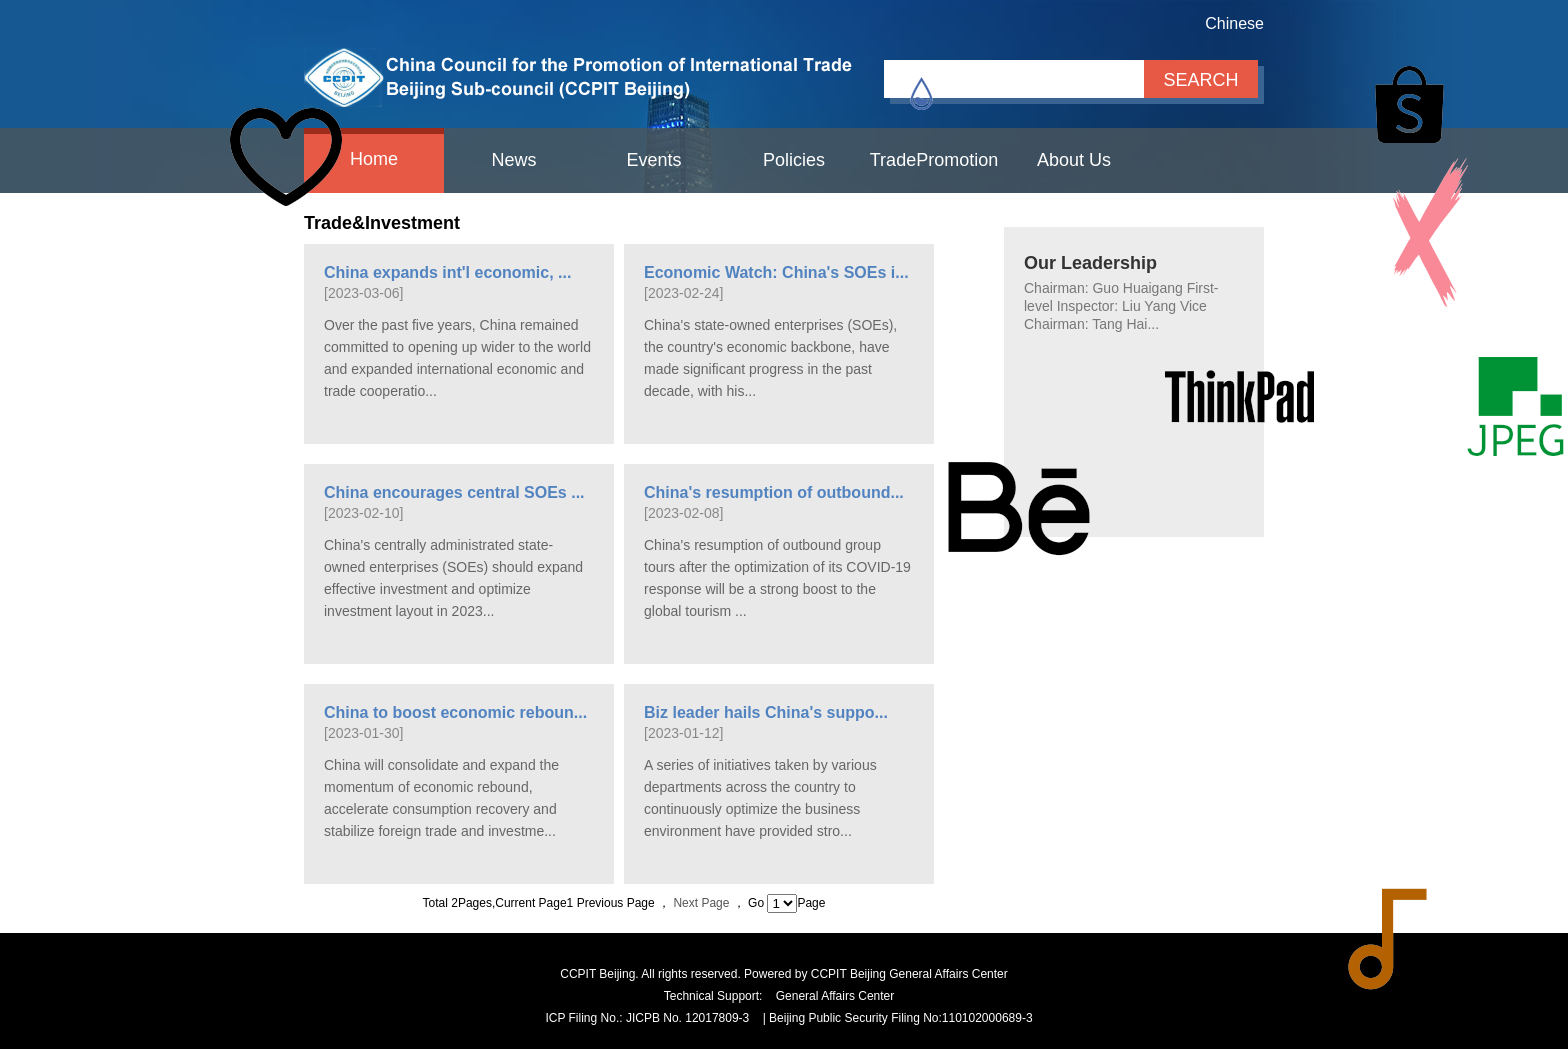  What do you see at coordinates (1409, 104) in the screenshot?
I see `open the Shopee shopping app` at bounding box center [1409, 104].